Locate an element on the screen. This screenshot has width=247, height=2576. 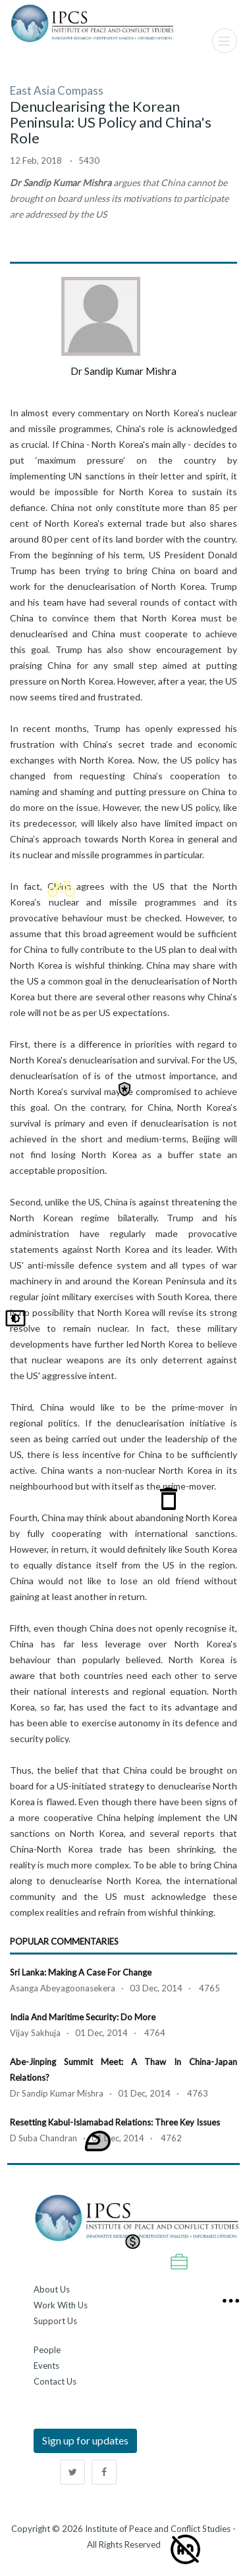
adjust display brightness settings is located at coordinates (15, 1318).